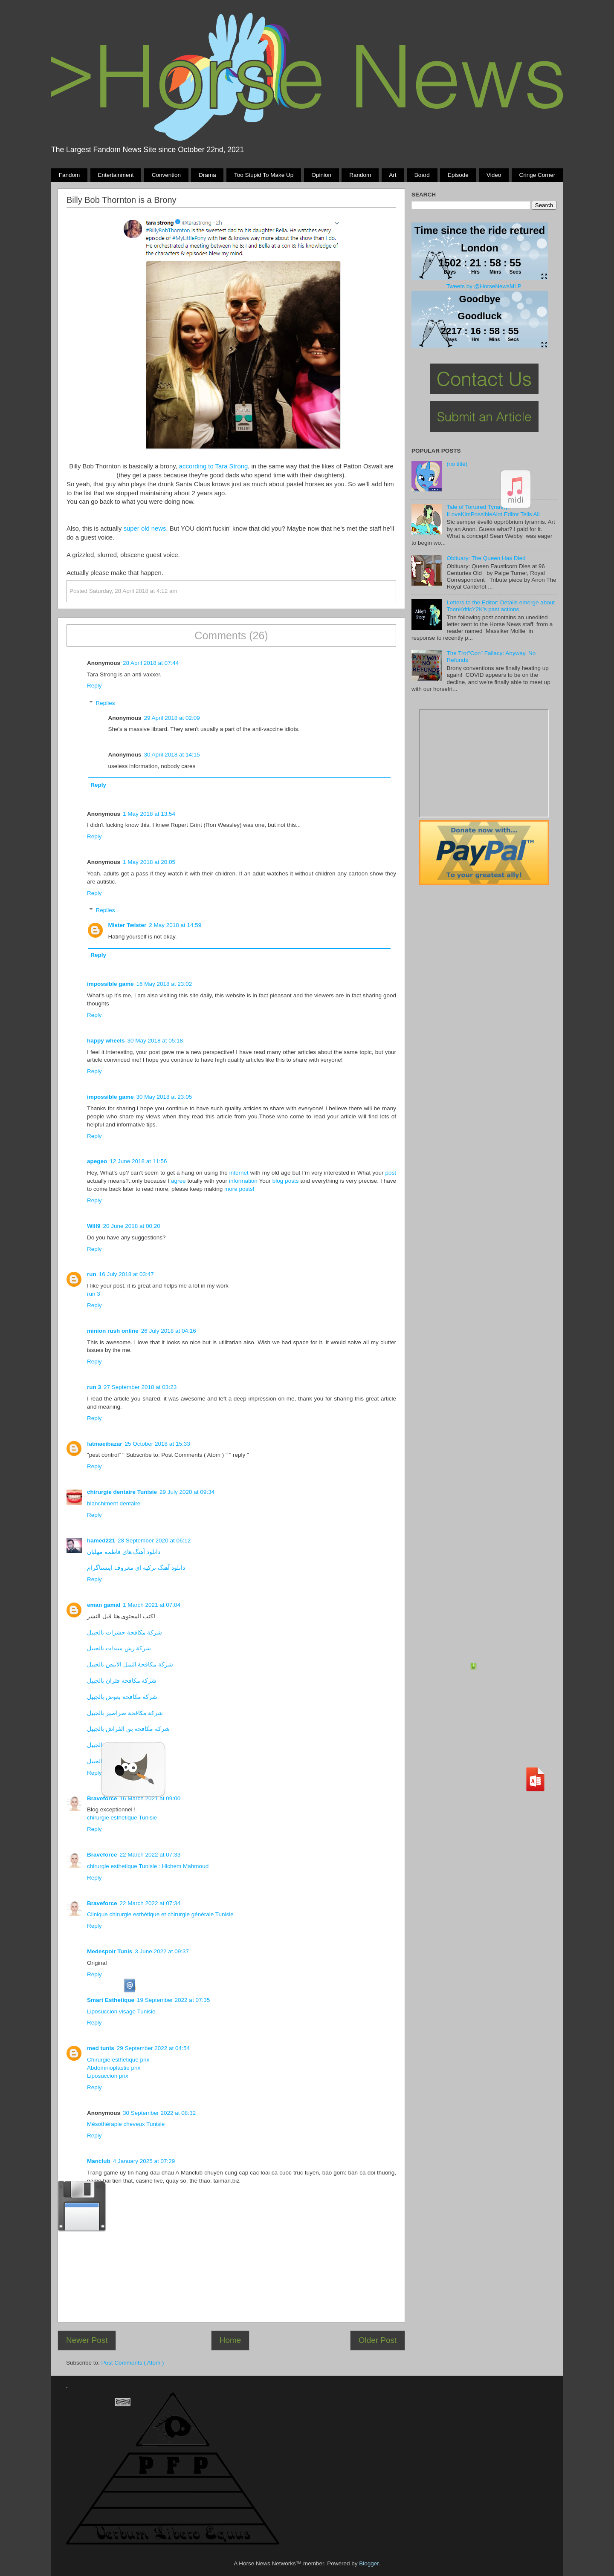  Describe the element at coordinates (133, 1767) in the screenshot. I see `open a GIMP image file` at that location.